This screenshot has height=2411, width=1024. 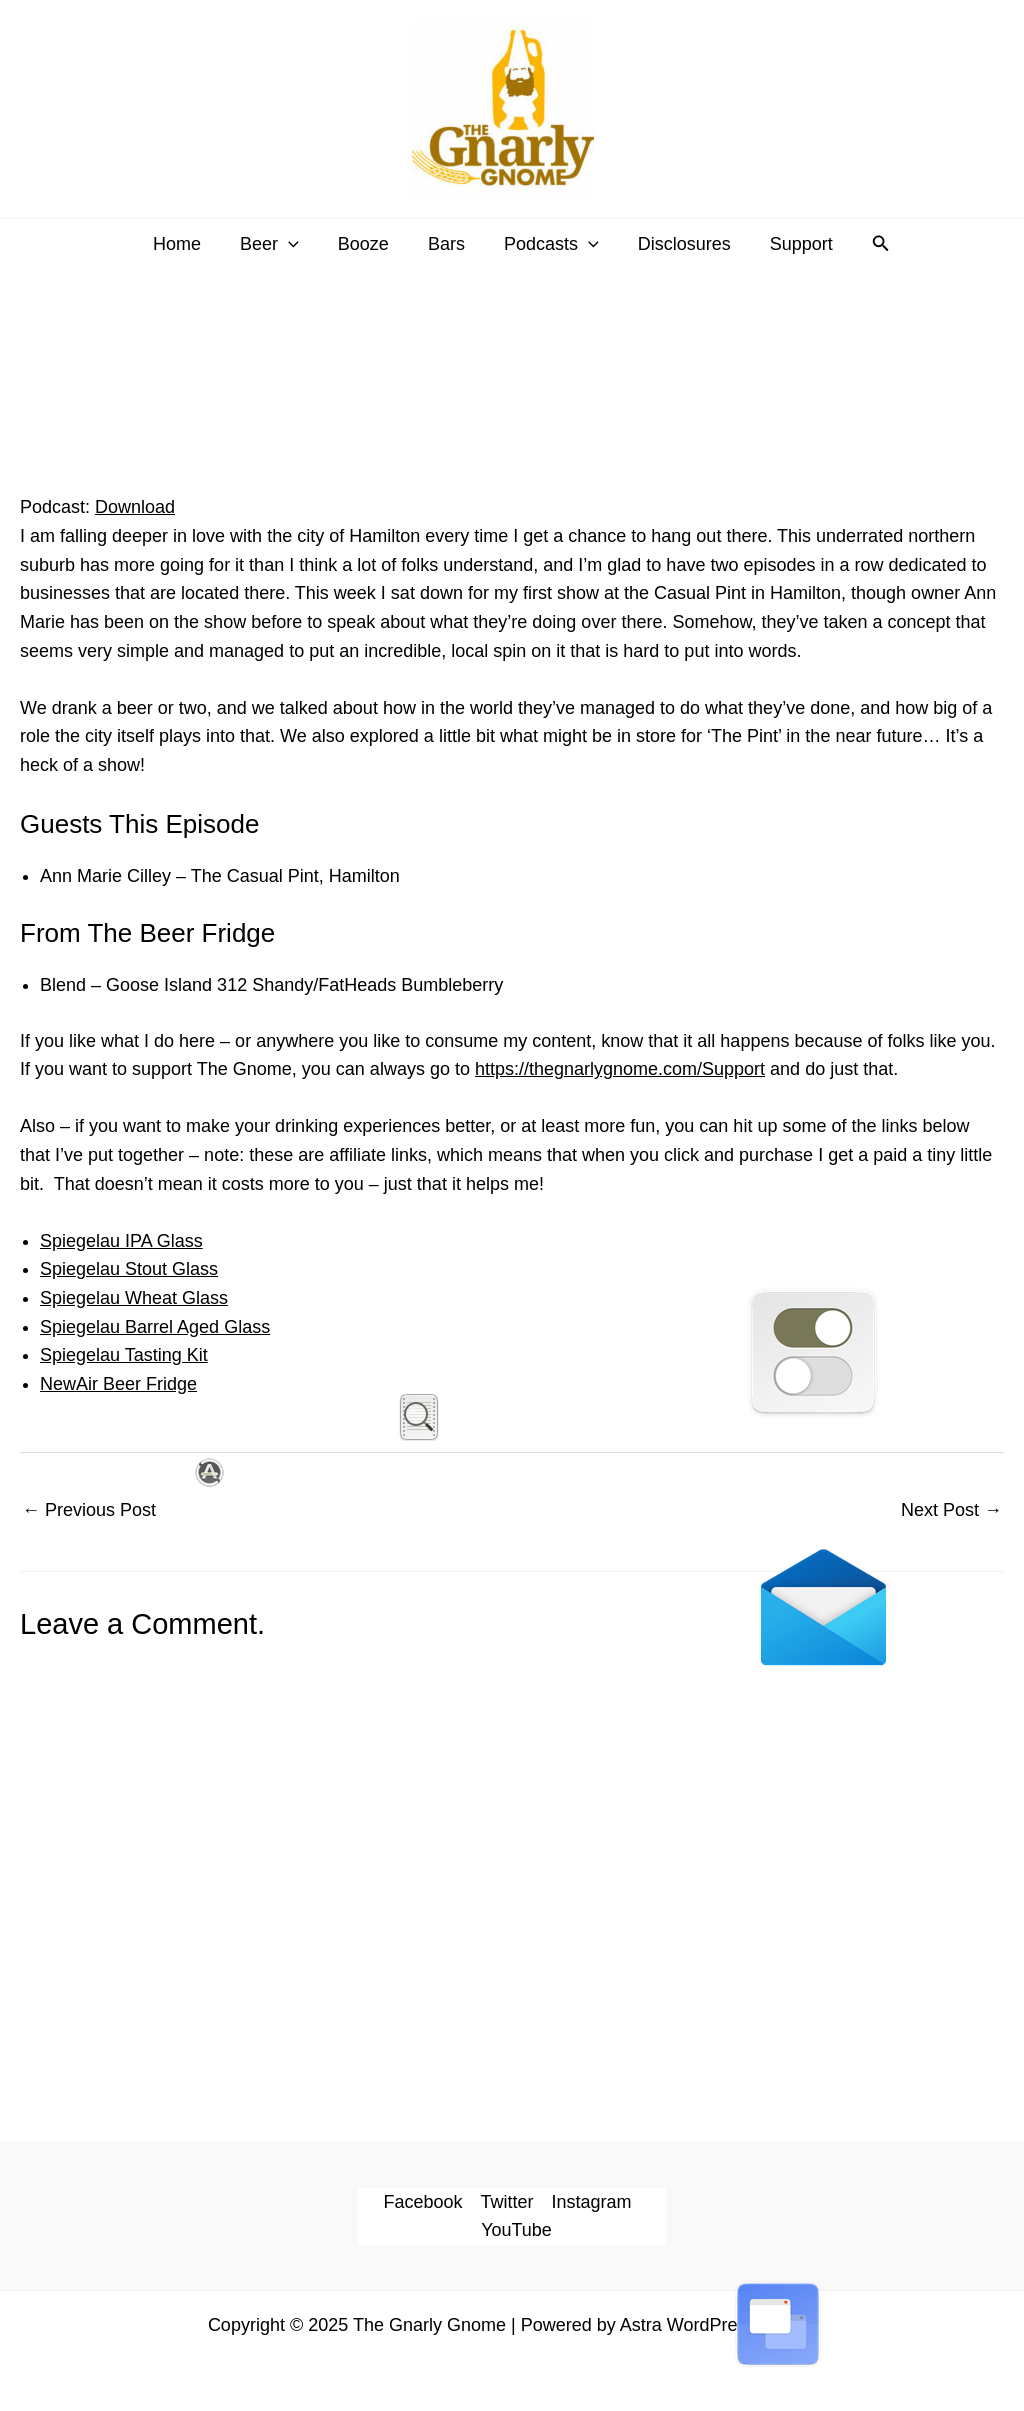 I want to click on open the software update application, so click(x=209, y=1472).